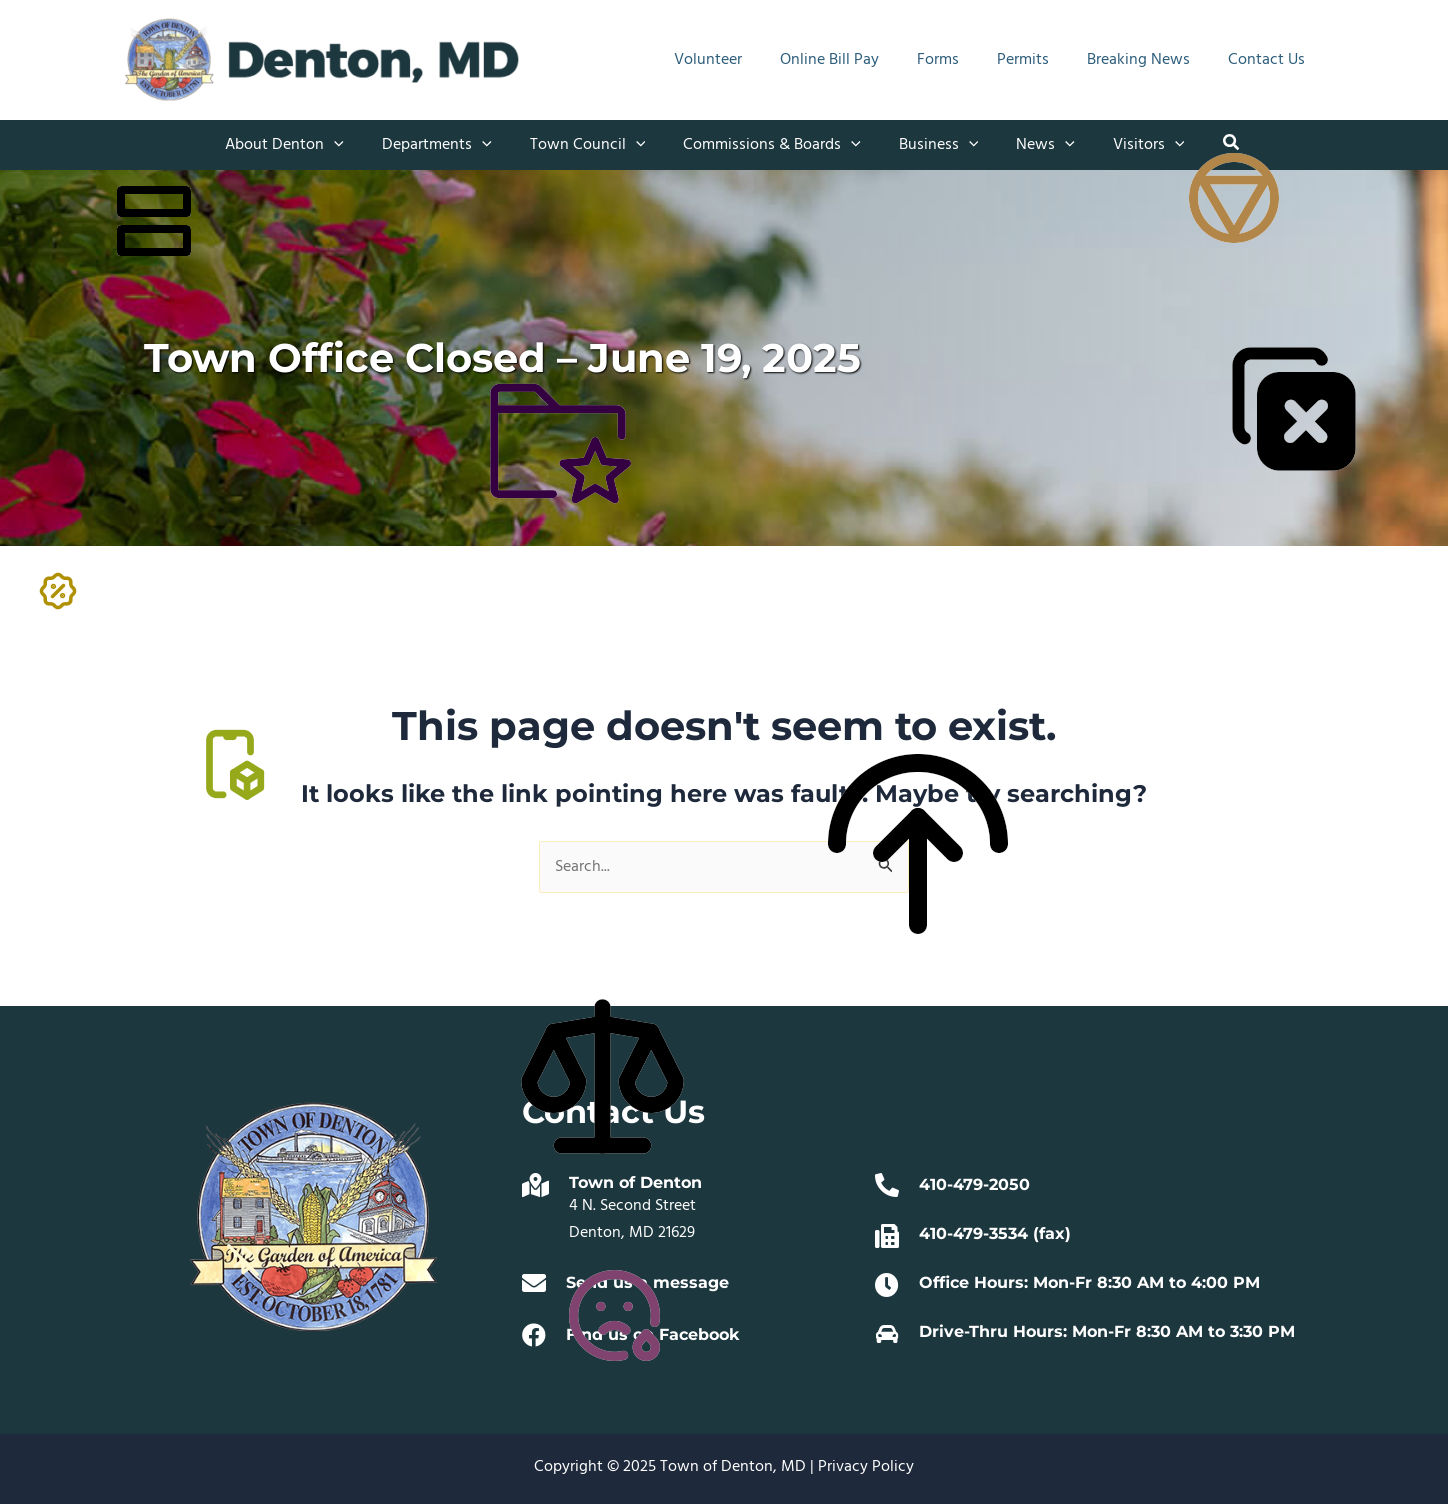  Describe the element at coordinates (243, 1260) in the screenshot. I see `bluetooth is currently disabled` at that location.